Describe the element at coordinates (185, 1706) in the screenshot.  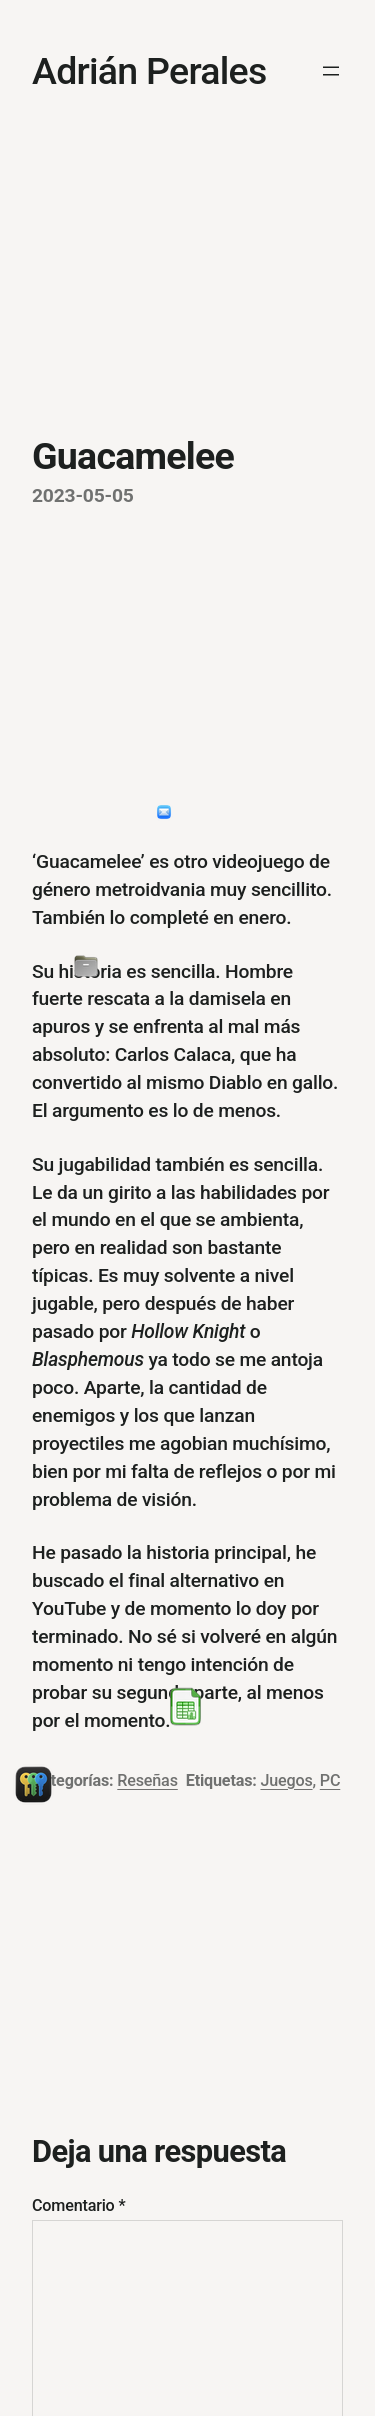
I see `libreoffice calc spreadsheet template file` at that location.